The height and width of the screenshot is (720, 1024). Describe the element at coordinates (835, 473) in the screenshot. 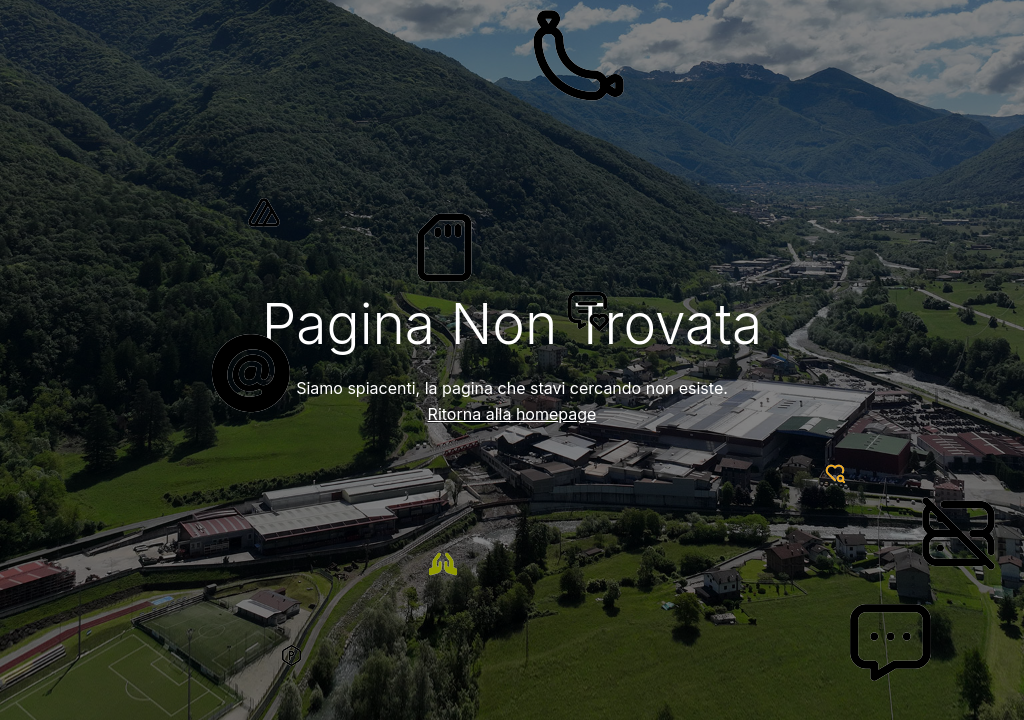

I see `search your liked or favorited items` at that location.